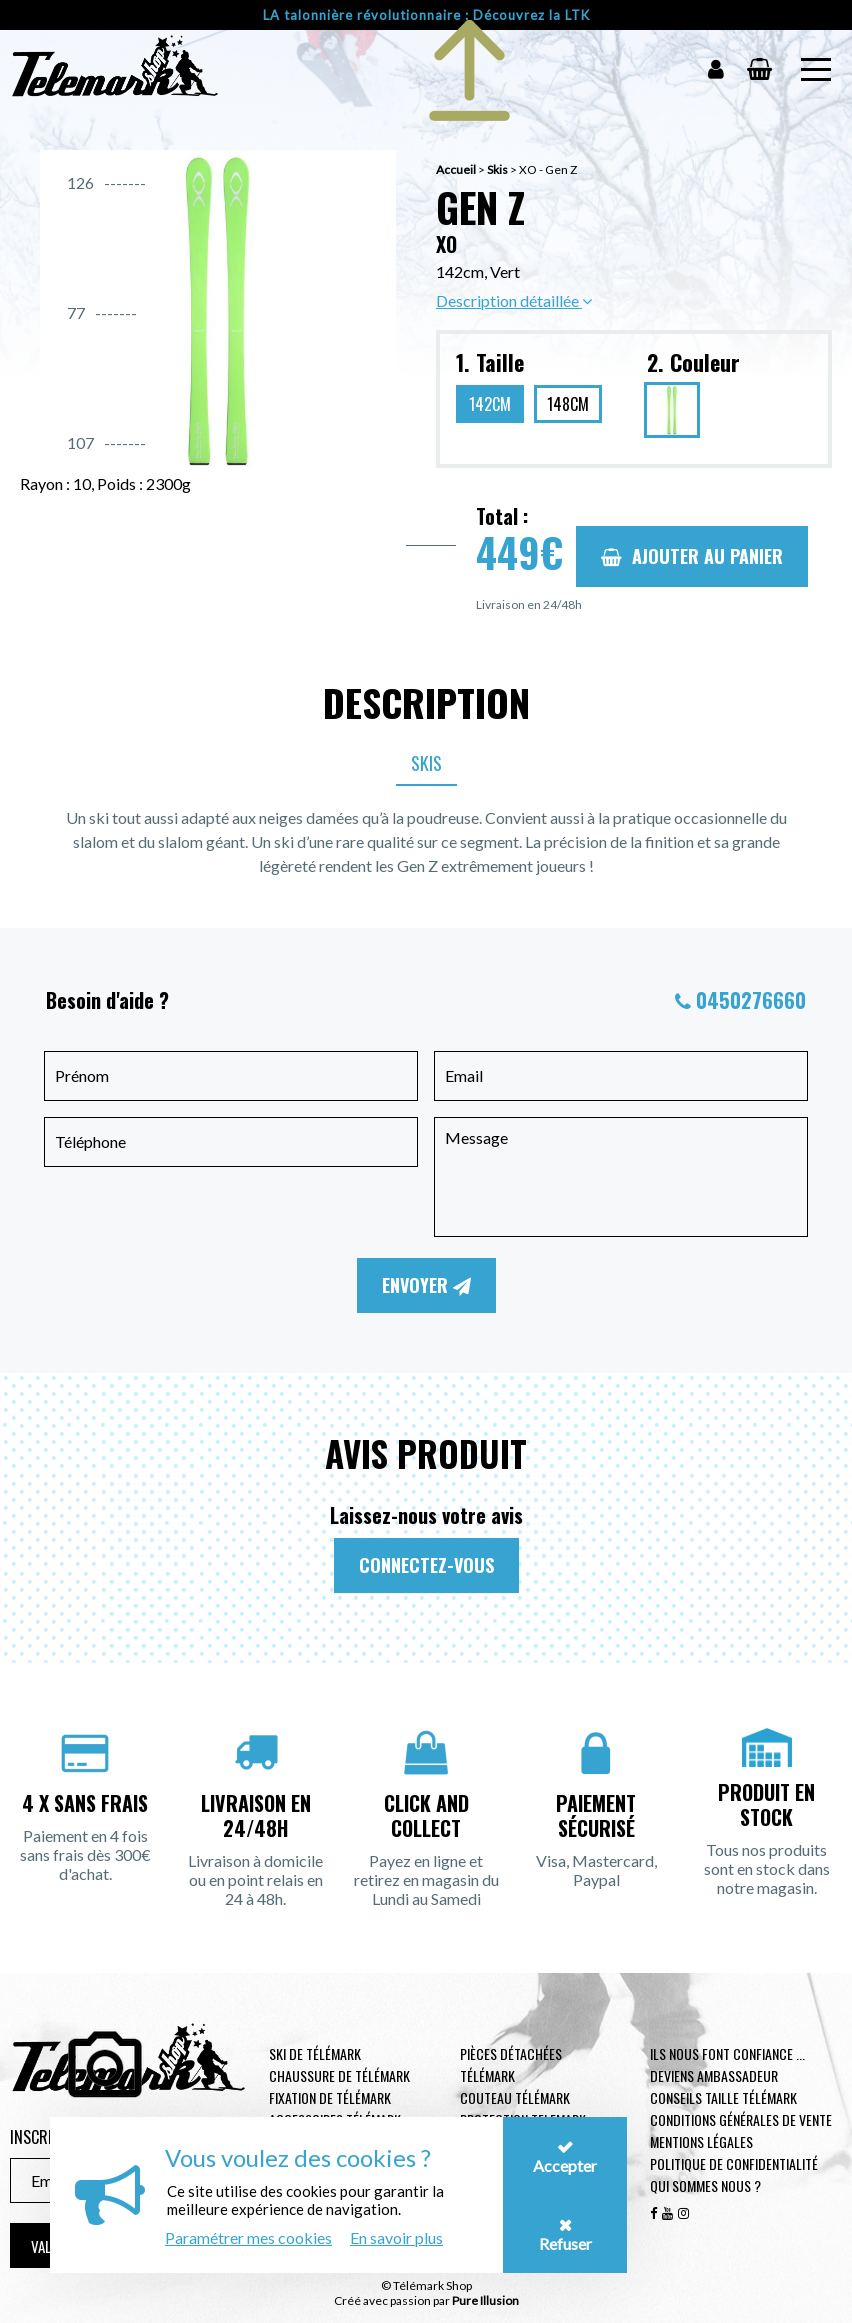 The image size is (852, 2323). I want to click on upload a file or document, so click(469, 70).